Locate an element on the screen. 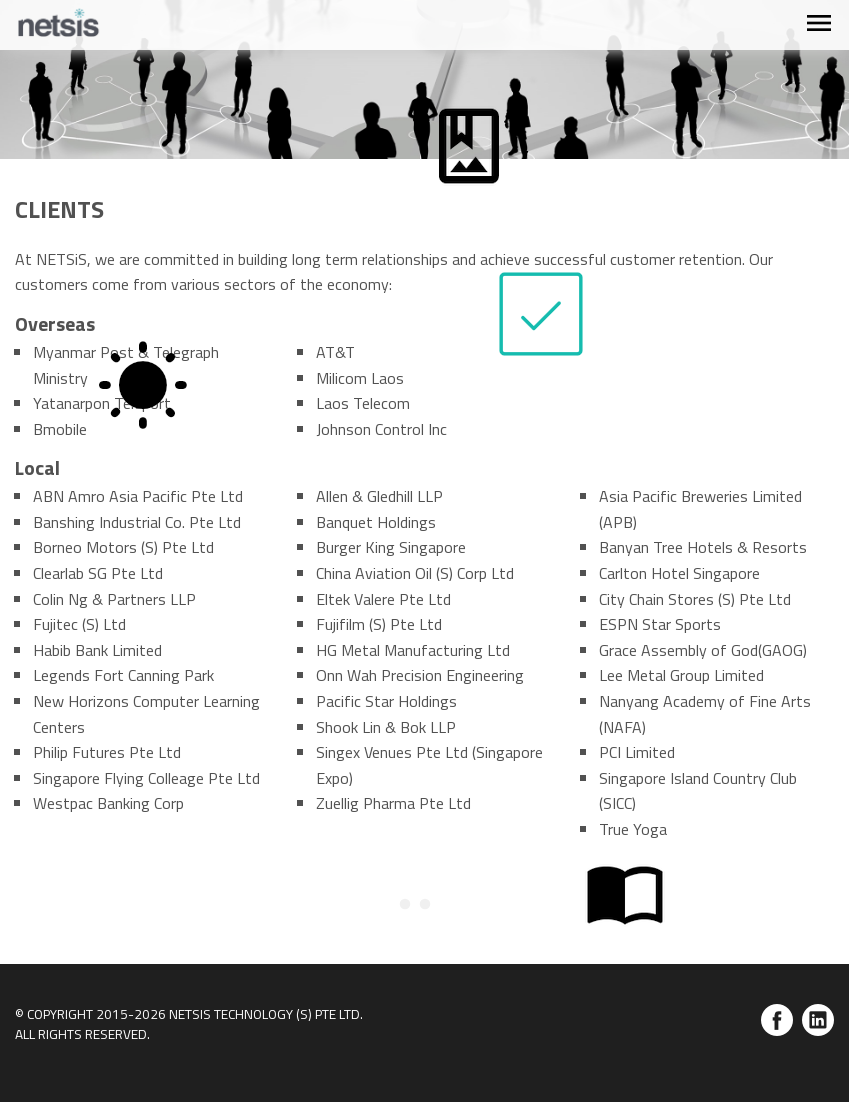 This screenshot has height=1102, width=849. mark task as complete is located at coordinates (541, 314).